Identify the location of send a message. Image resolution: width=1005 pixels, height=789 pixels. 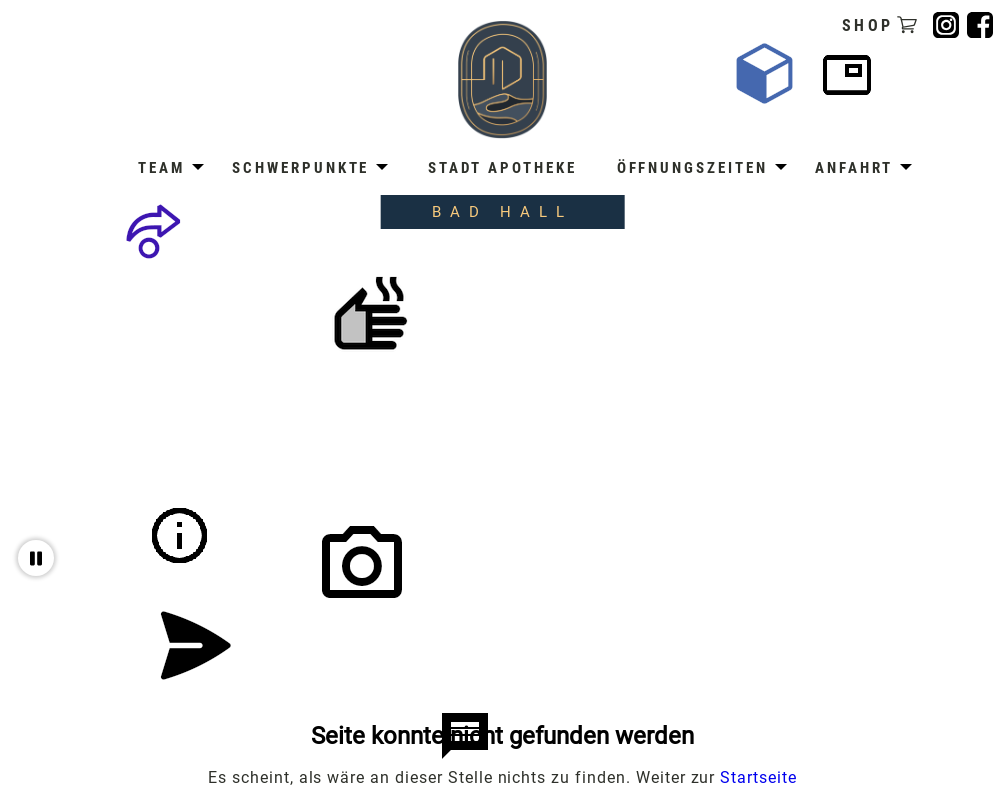
(194, 645).